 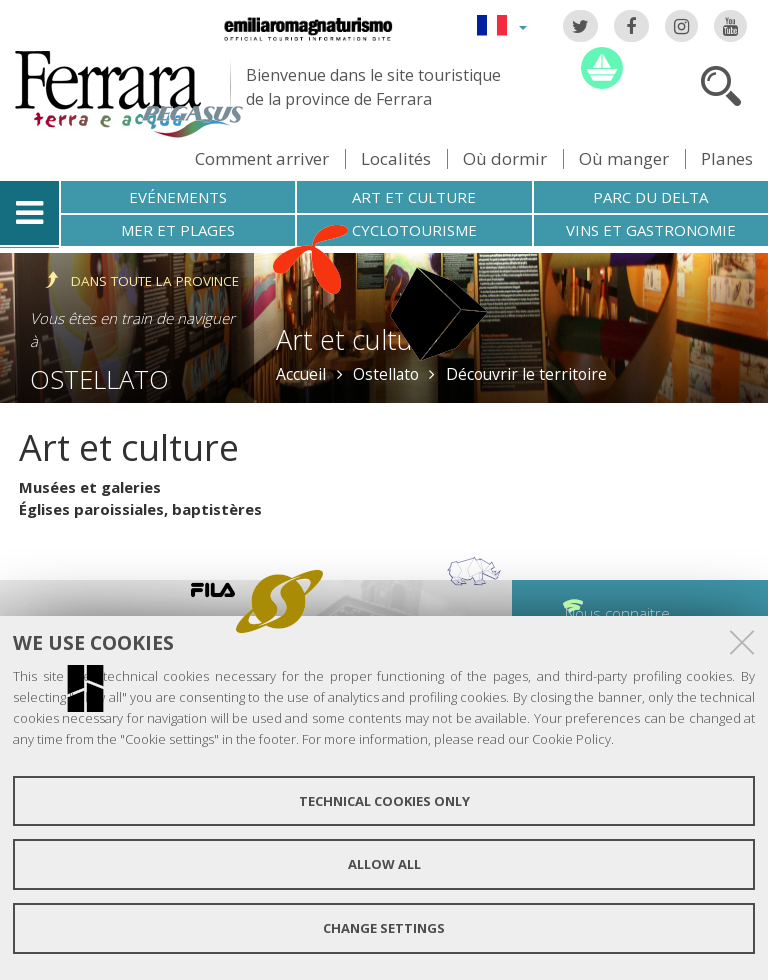 I want to click on Fila brand logo, so click(x=213, y=590).